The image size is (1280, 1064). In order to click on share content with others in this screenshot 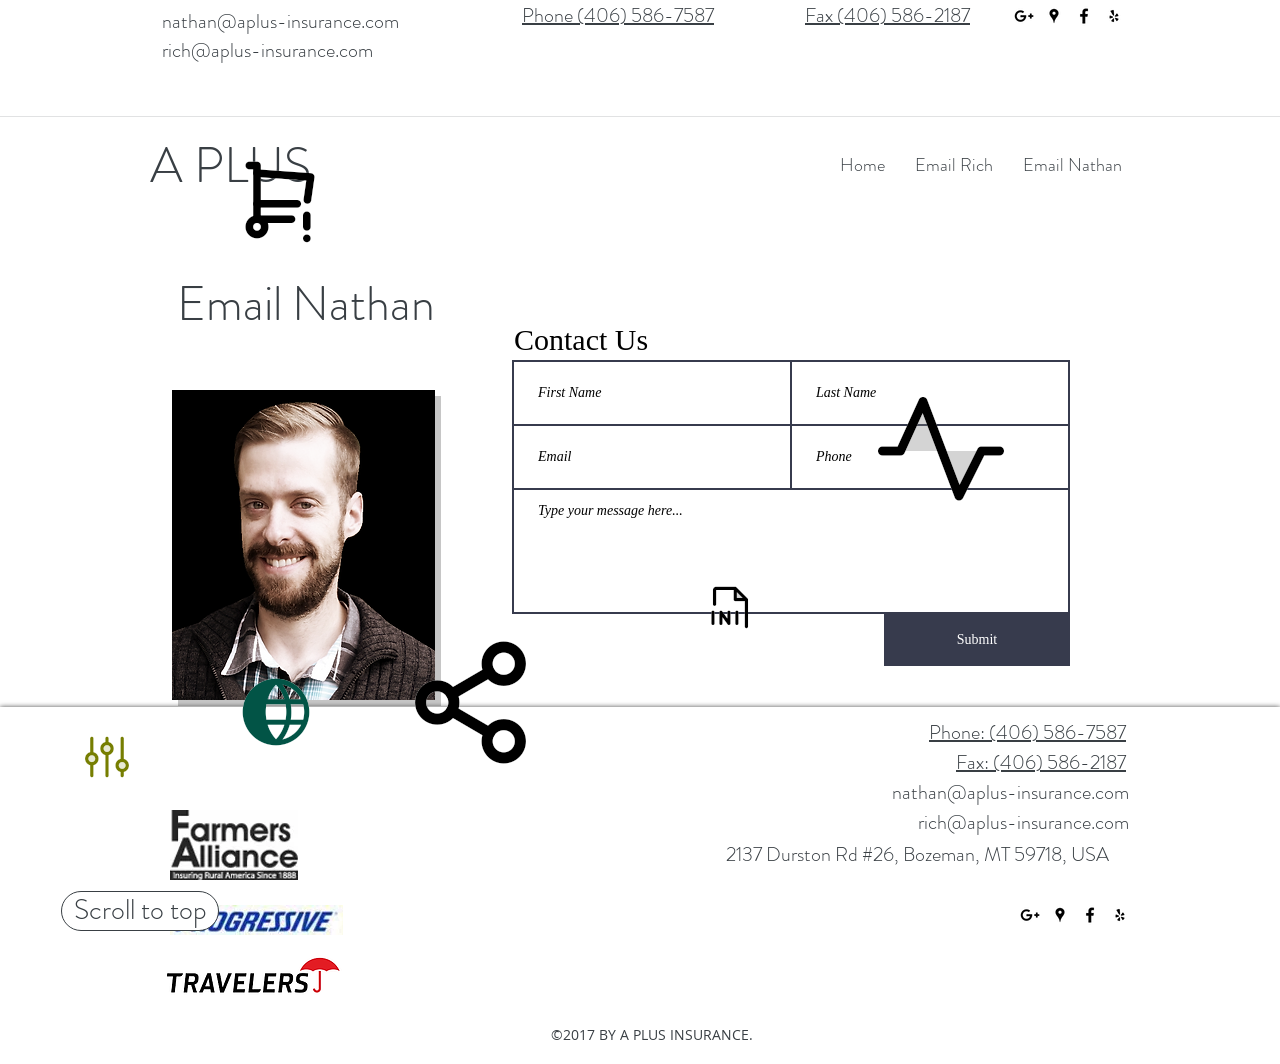, I will do `click(470, 702)`.